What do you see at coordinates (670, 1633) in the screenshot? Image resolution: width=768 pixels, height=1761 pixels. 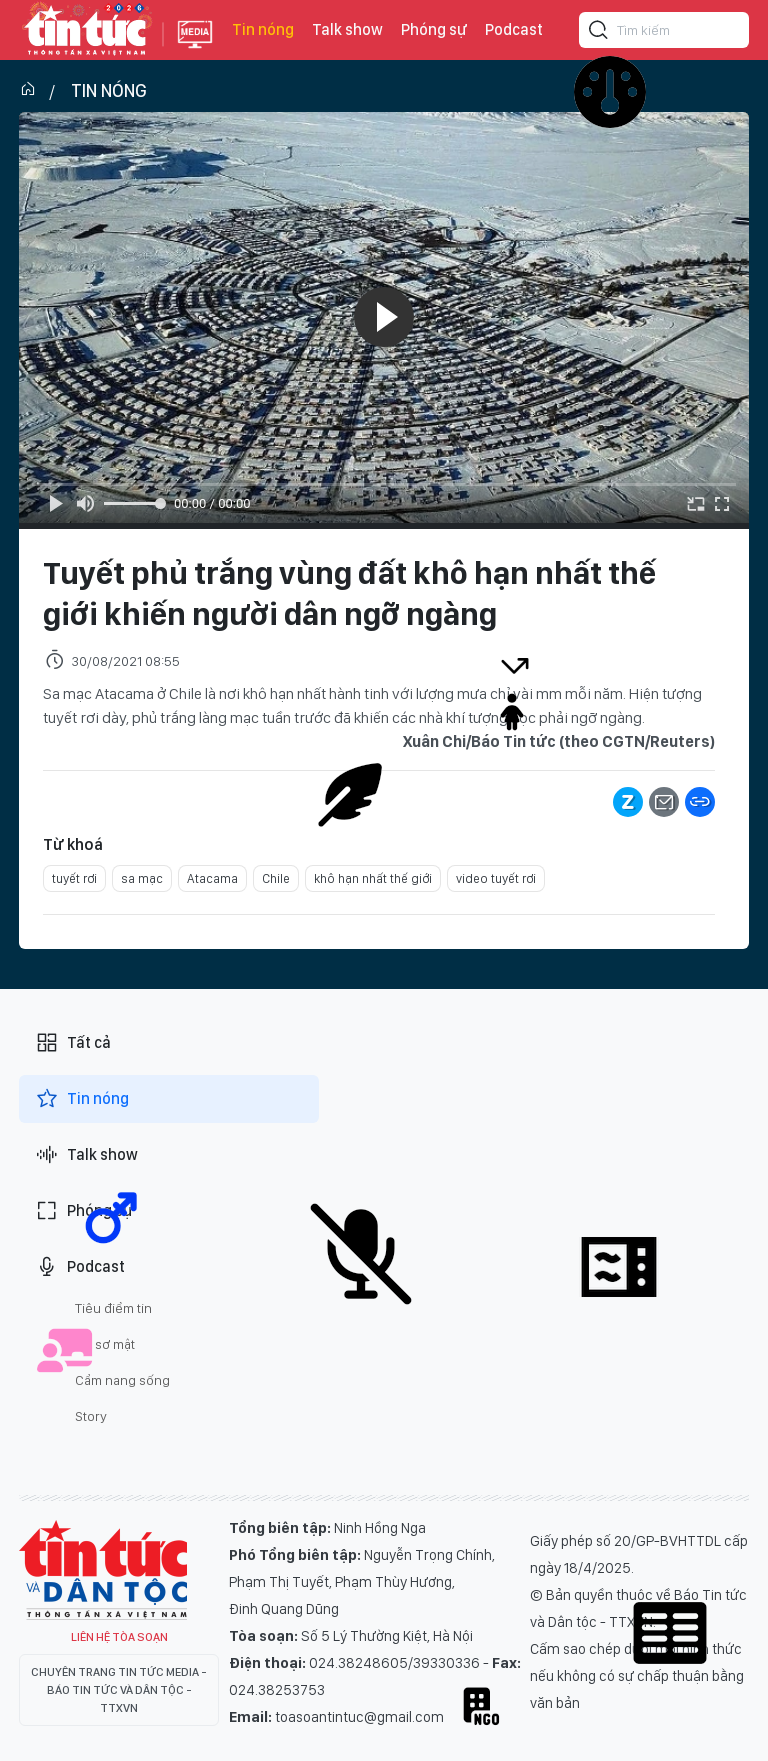 I see `switch to multi-column text layout` at bounding box center [670, 1633].